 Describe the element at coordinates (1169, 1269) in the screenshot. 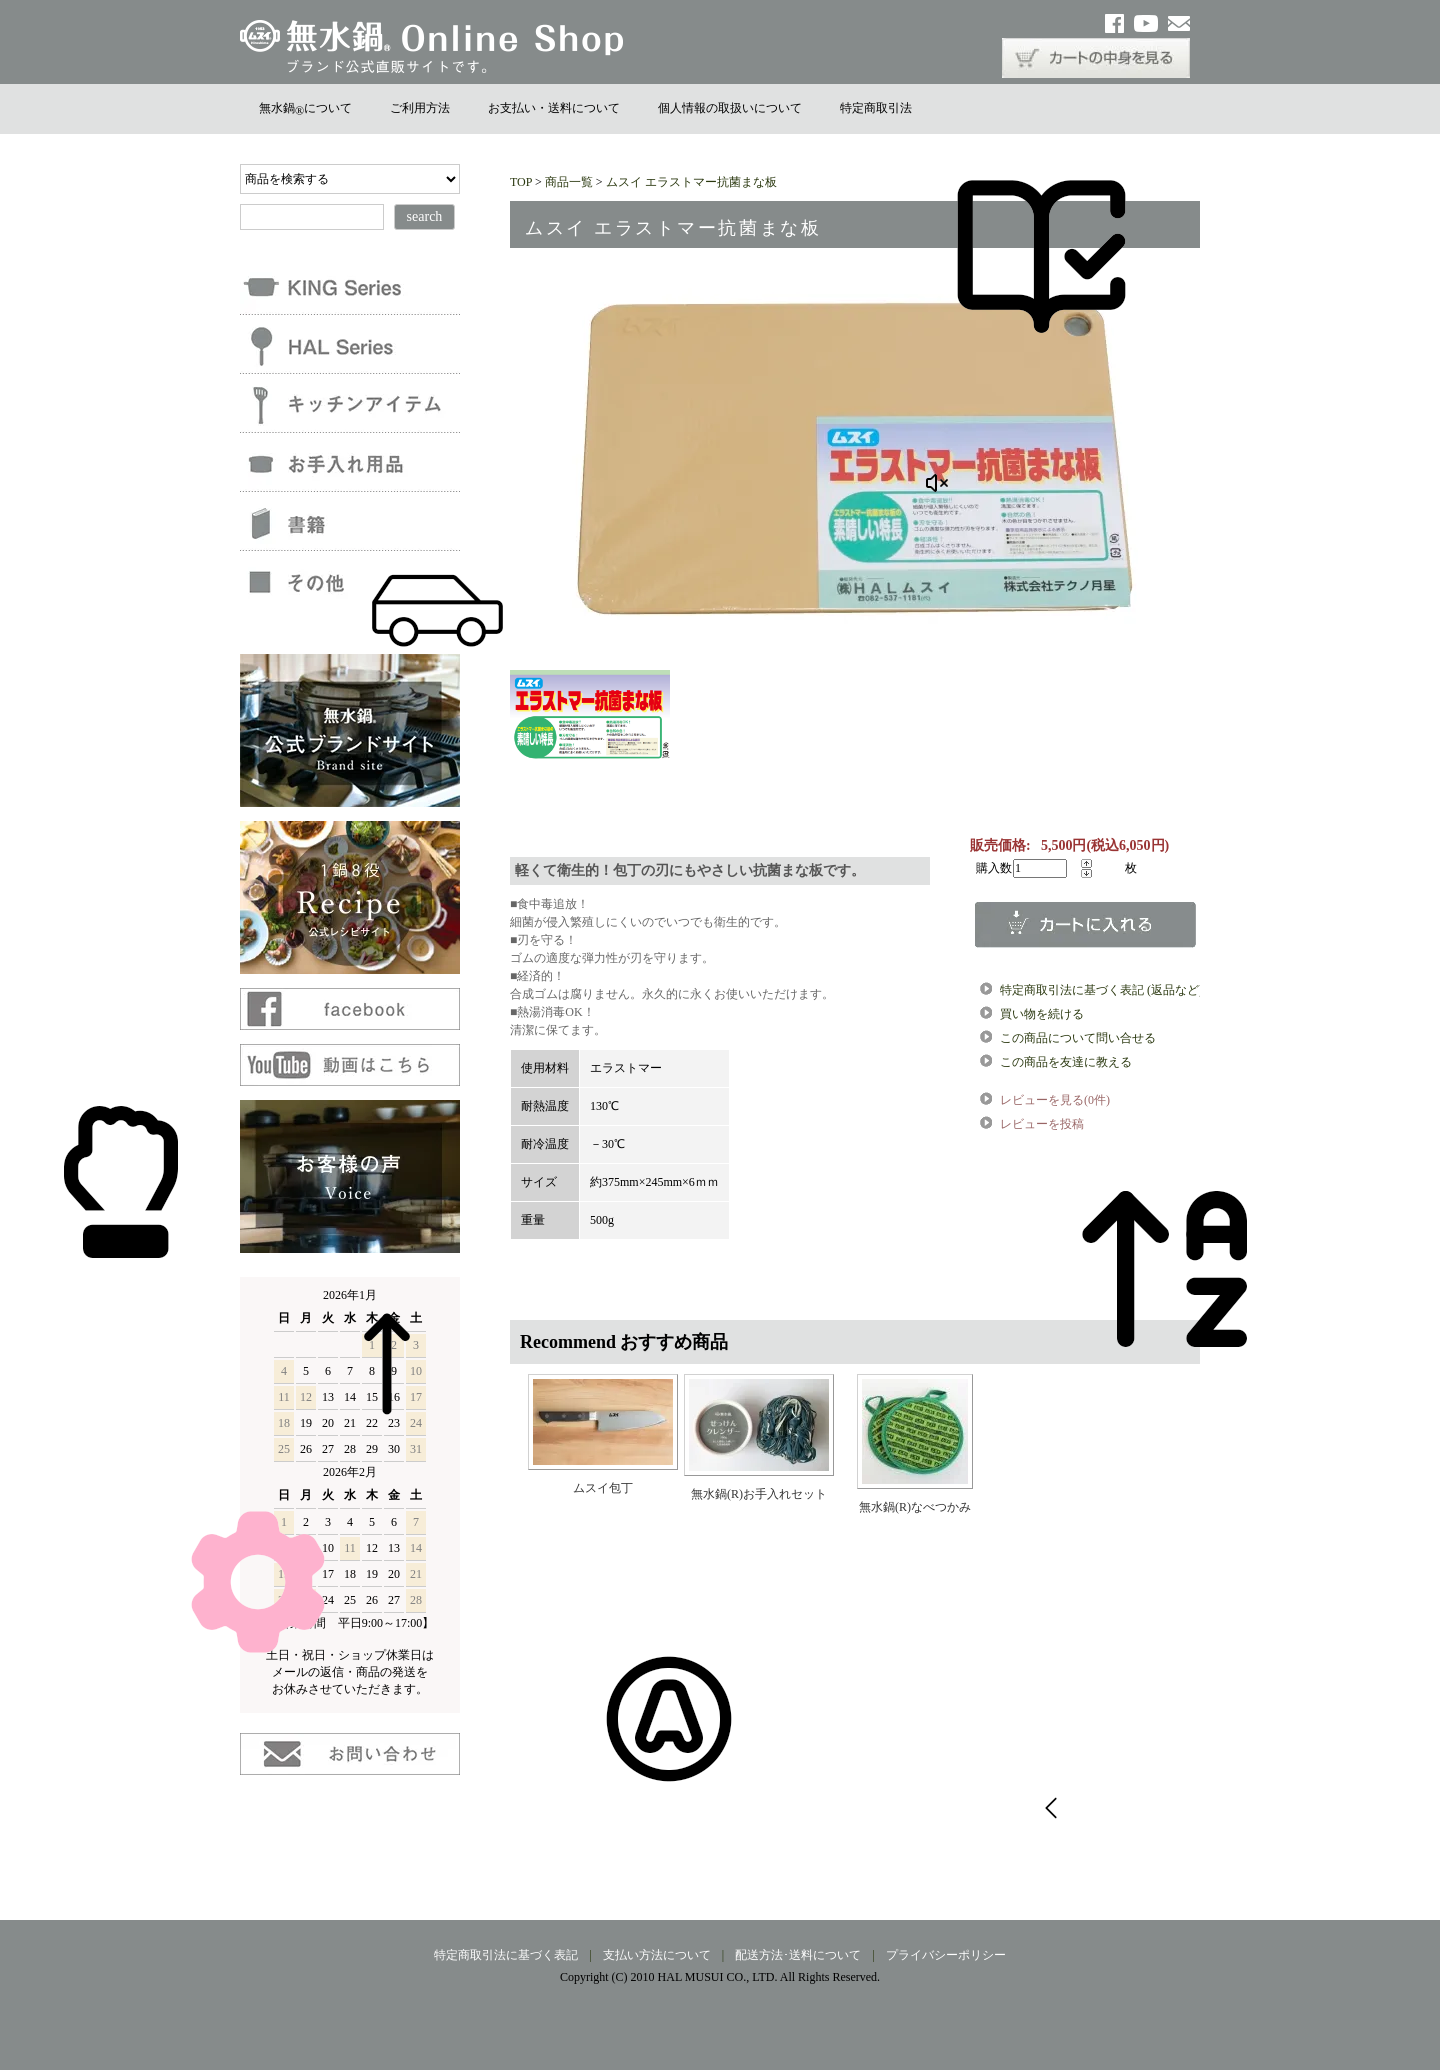

I see `sort alphabetically from A to Z` at that location.